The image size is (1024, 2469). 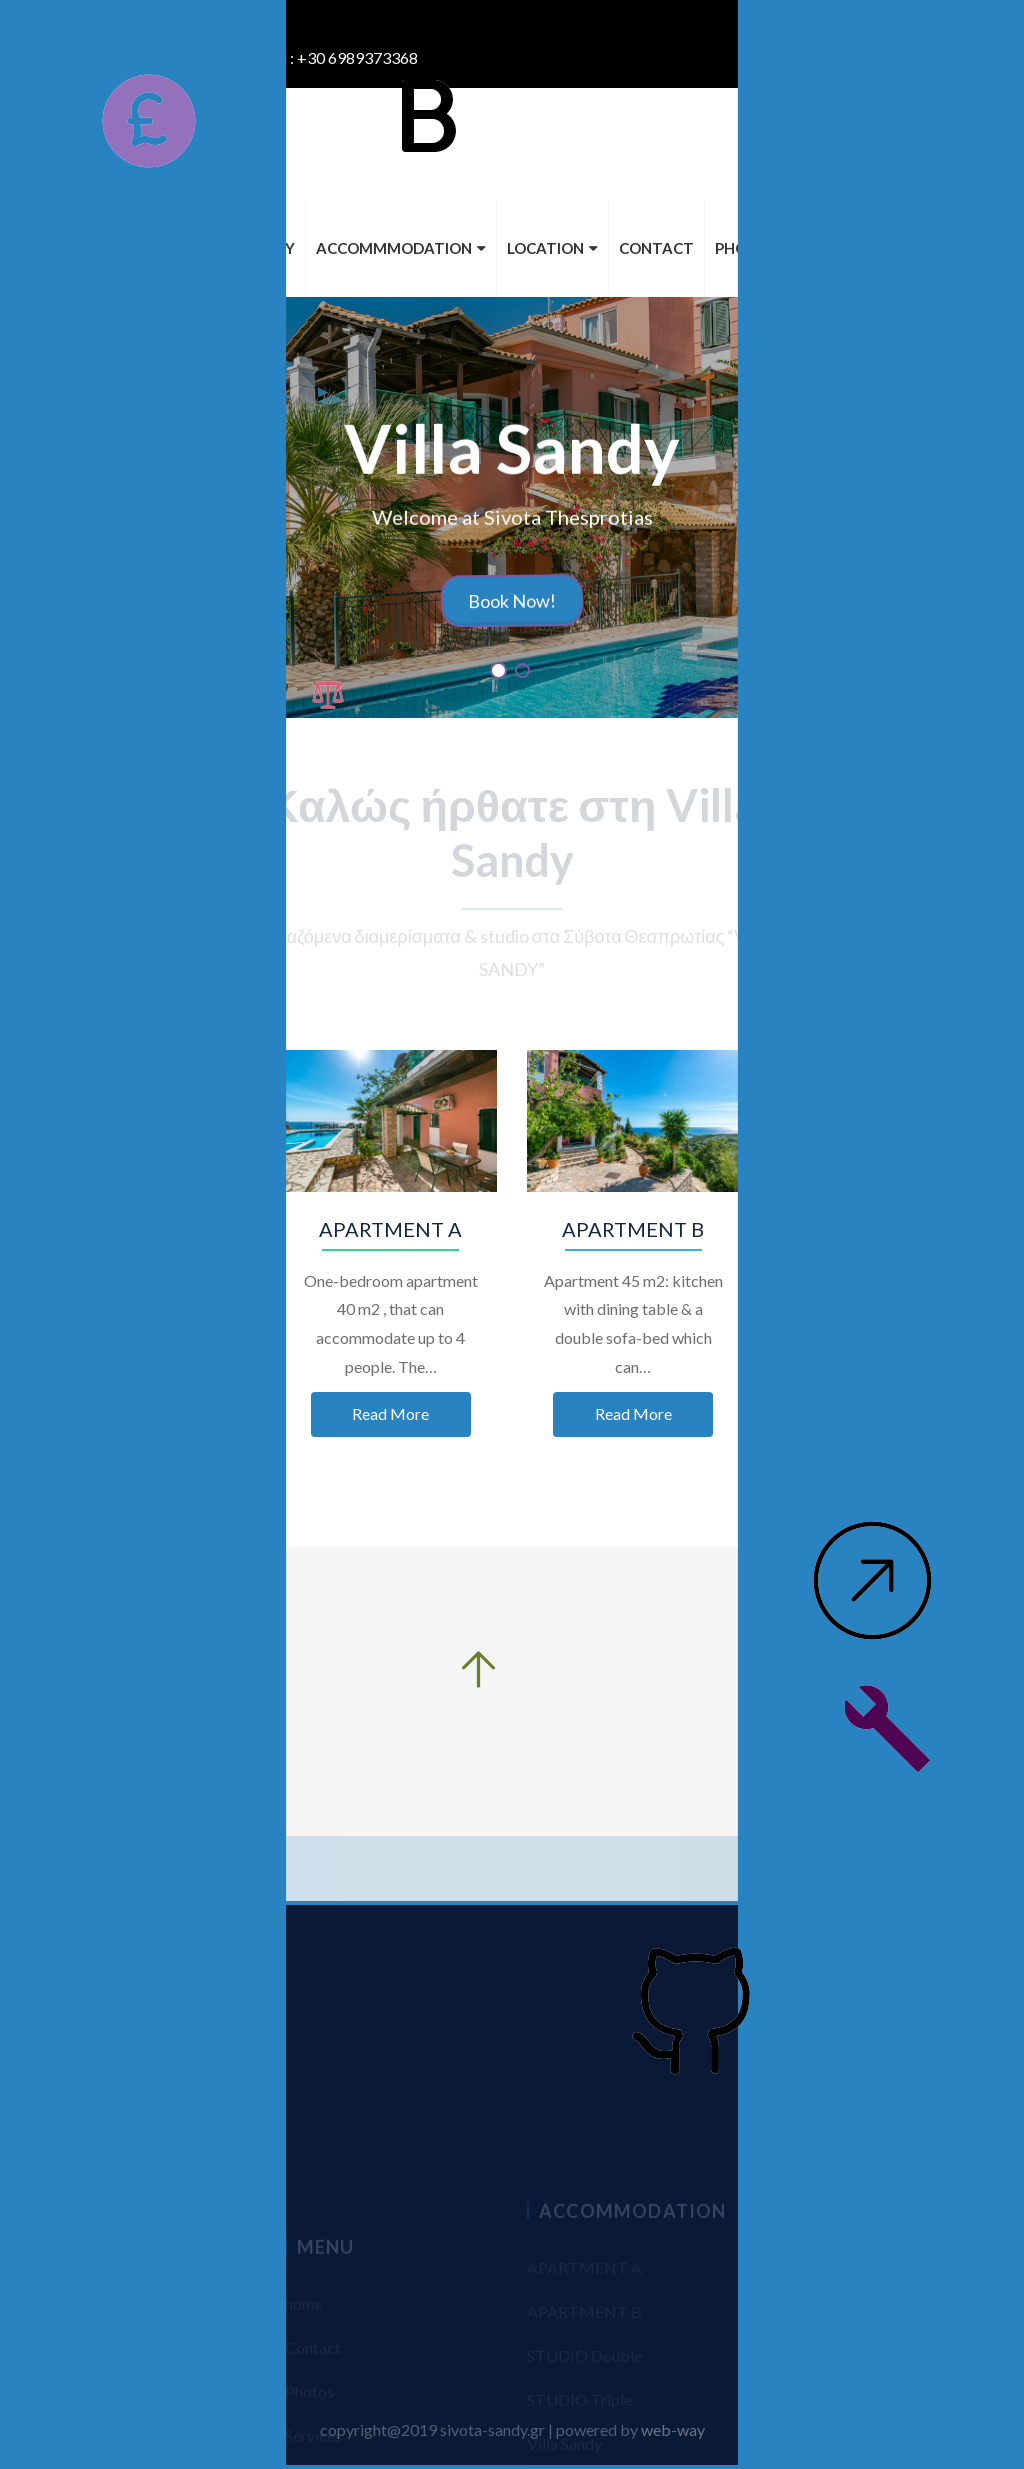 What do you see at coordinates (872, 1580) in the screenshot?
I see `open link in new tab or window` at bounding box center [872, 1580].